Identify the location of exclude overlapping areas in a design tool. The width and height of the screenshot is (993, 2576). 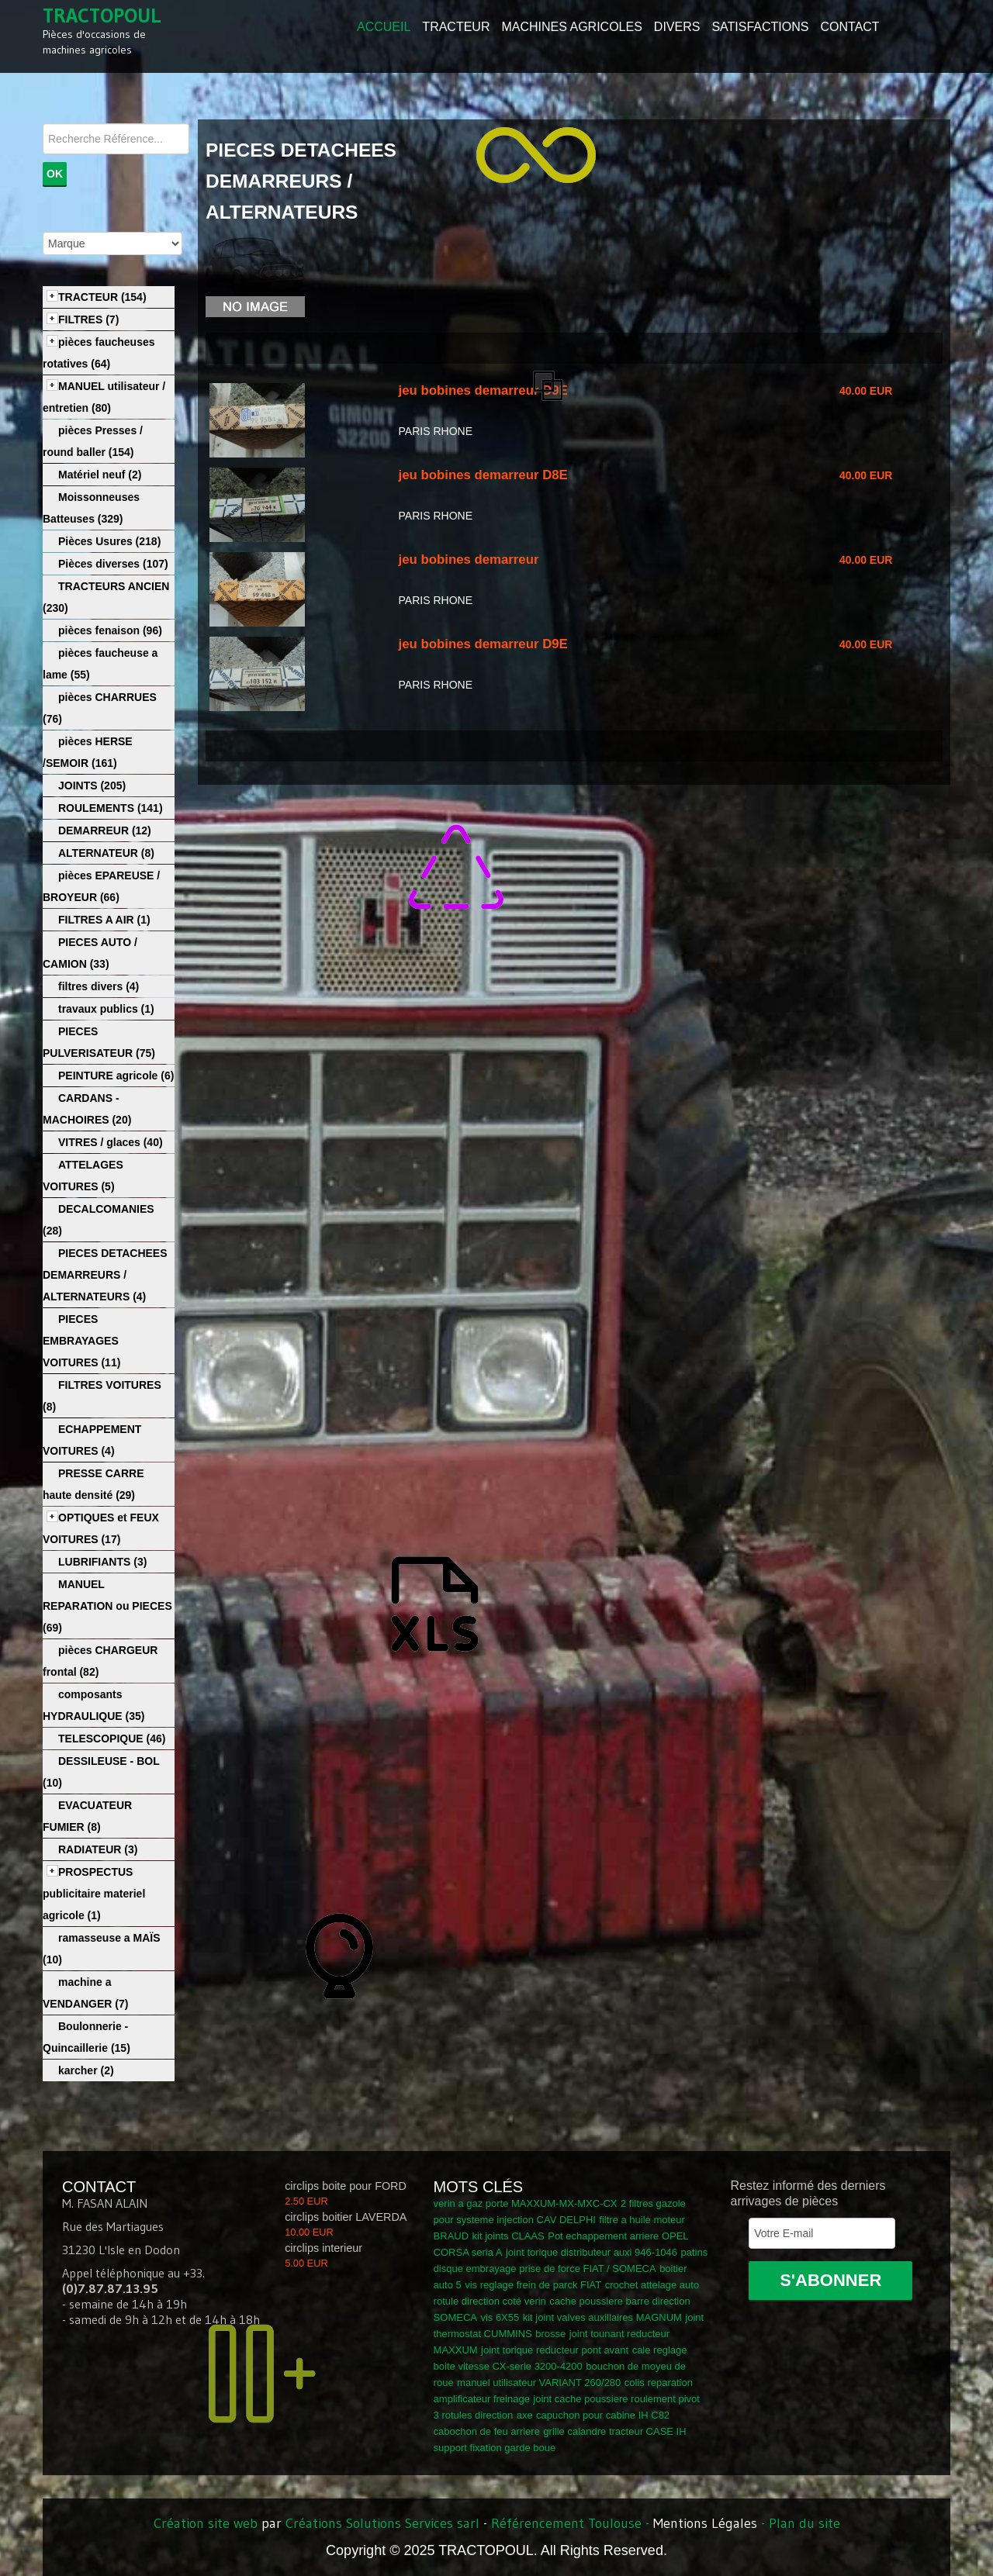
(548, 385).